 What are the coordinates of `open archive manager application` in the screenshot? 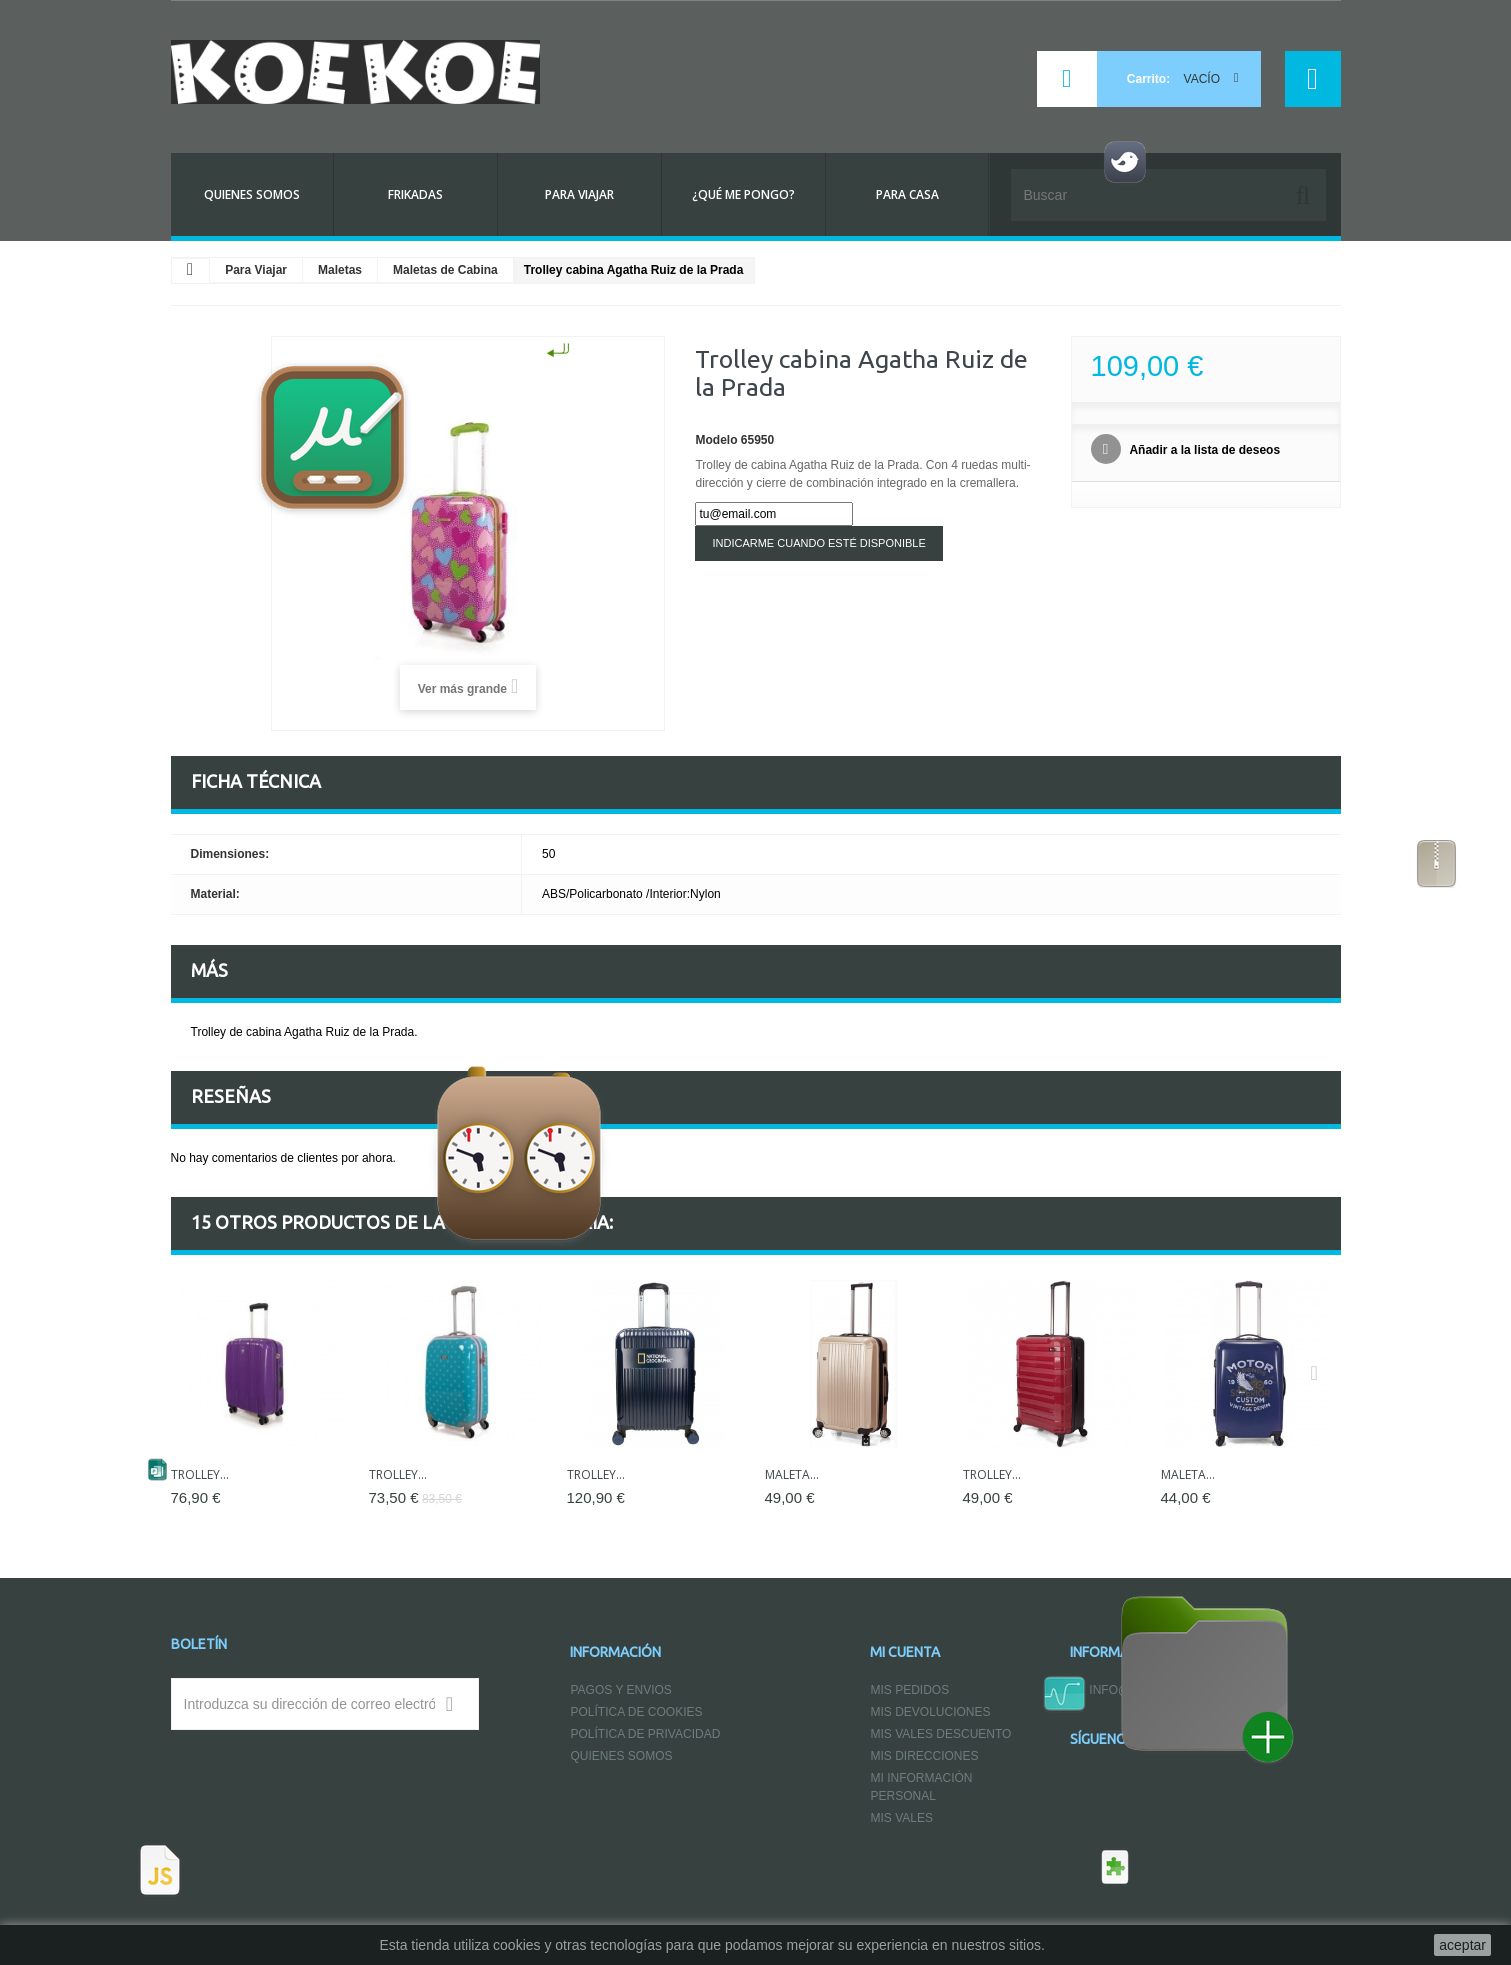 It's located at (1436, 863).